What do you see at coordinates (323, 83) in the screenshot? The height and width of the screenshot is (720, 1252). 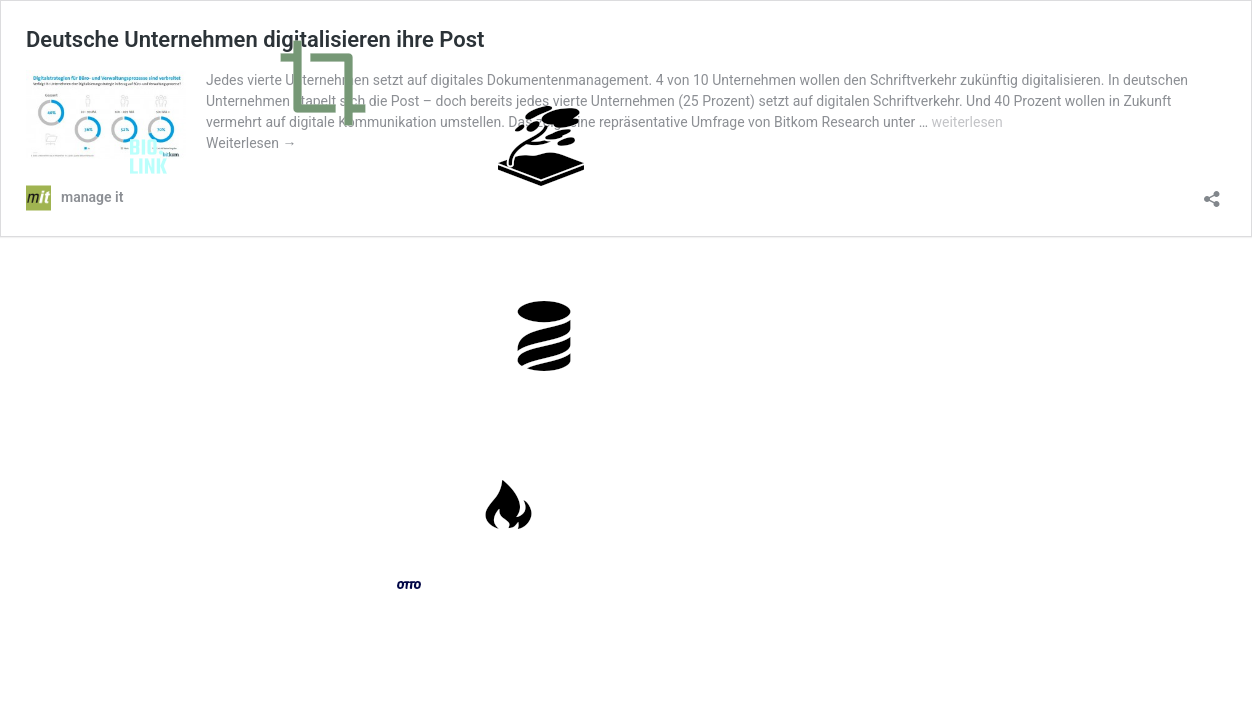 I see `crop an image or photo` at bounding box center [323, 83].